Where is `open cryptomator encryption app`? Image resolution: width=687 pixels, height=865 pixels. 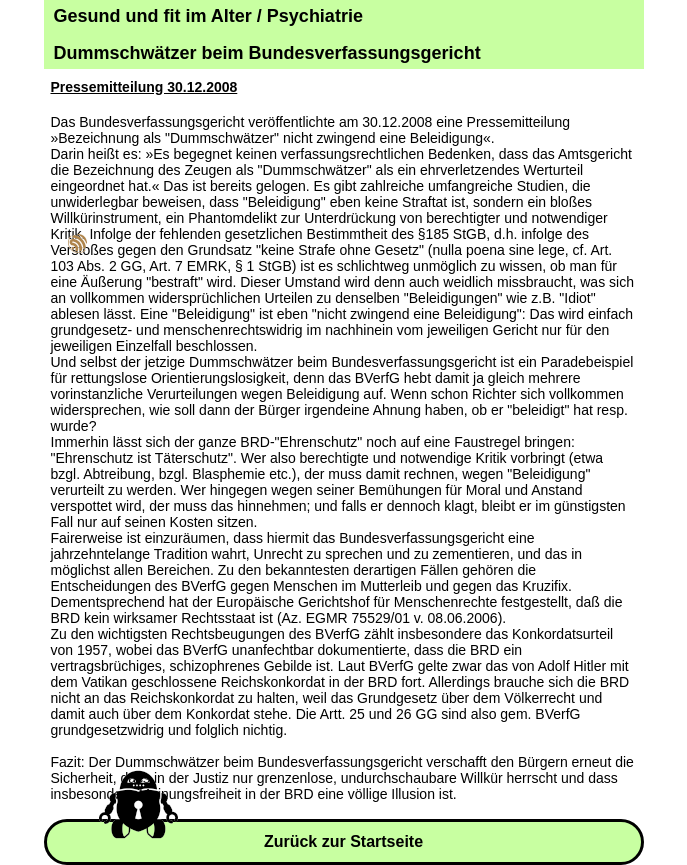 open cryptomator encryption app is located at coordinates (138, 804).